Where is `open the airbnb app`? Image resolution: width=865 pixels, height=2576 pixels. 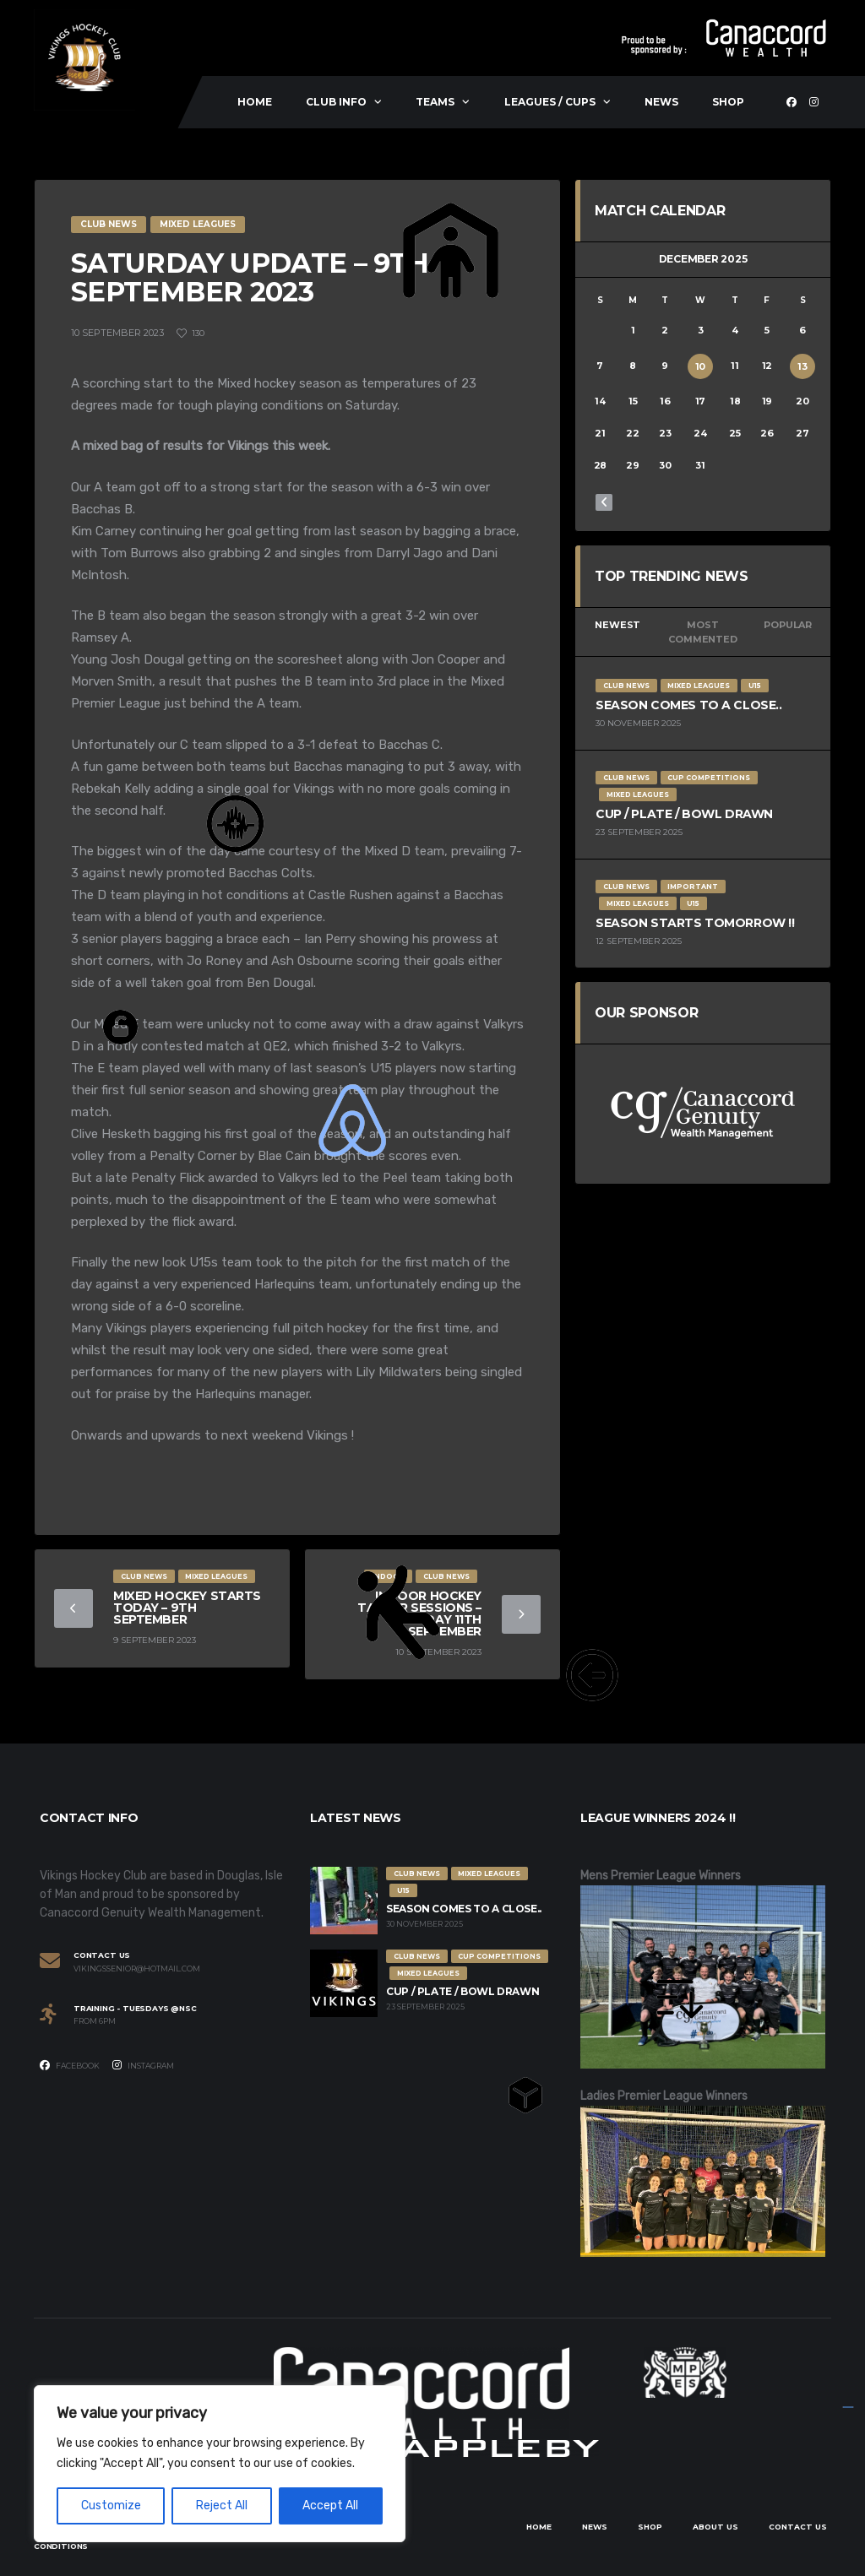 open the airbnb app is located at coordinates (352, 1120).